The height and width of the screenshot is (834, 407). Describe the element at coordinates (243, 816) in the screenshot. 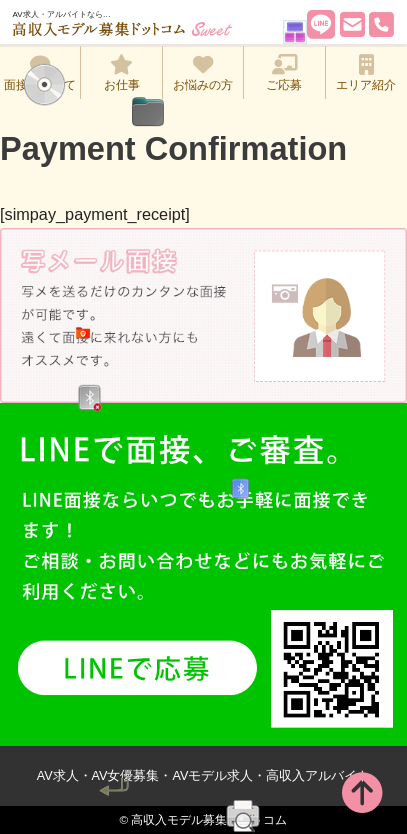

I see `preview document before printing` at that location.